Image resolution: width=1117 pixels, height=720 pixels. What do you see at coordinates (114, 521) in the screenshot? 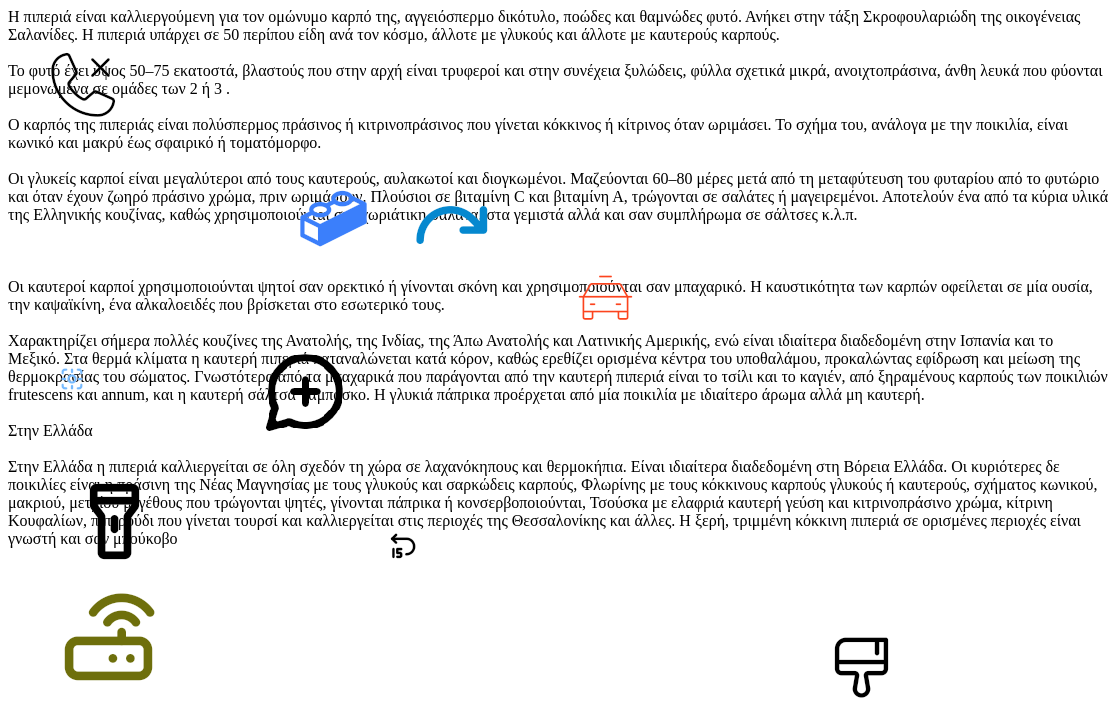
I see `toggle flashlight on or off` at bounding box center [114, 521].